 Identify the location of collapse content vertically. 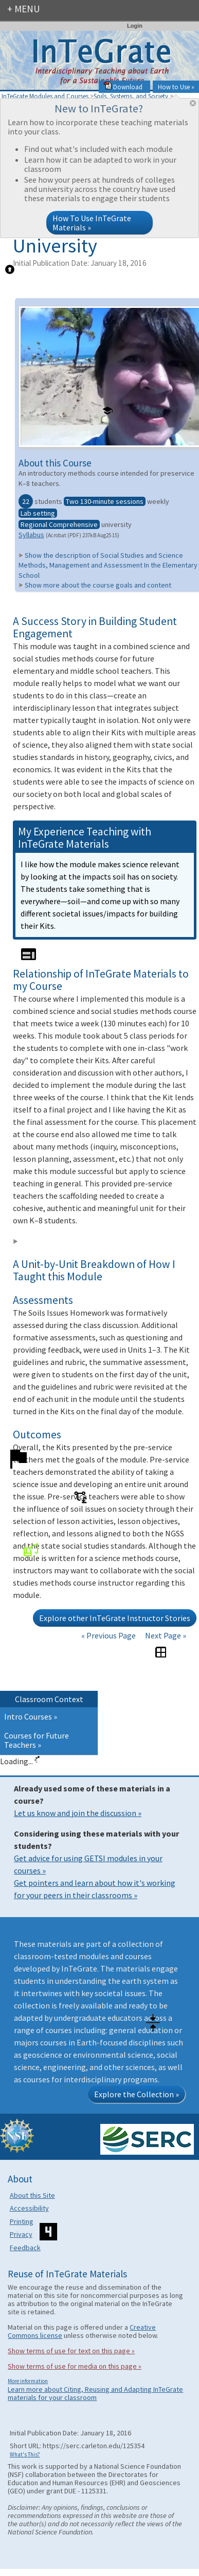
(153, 2022).